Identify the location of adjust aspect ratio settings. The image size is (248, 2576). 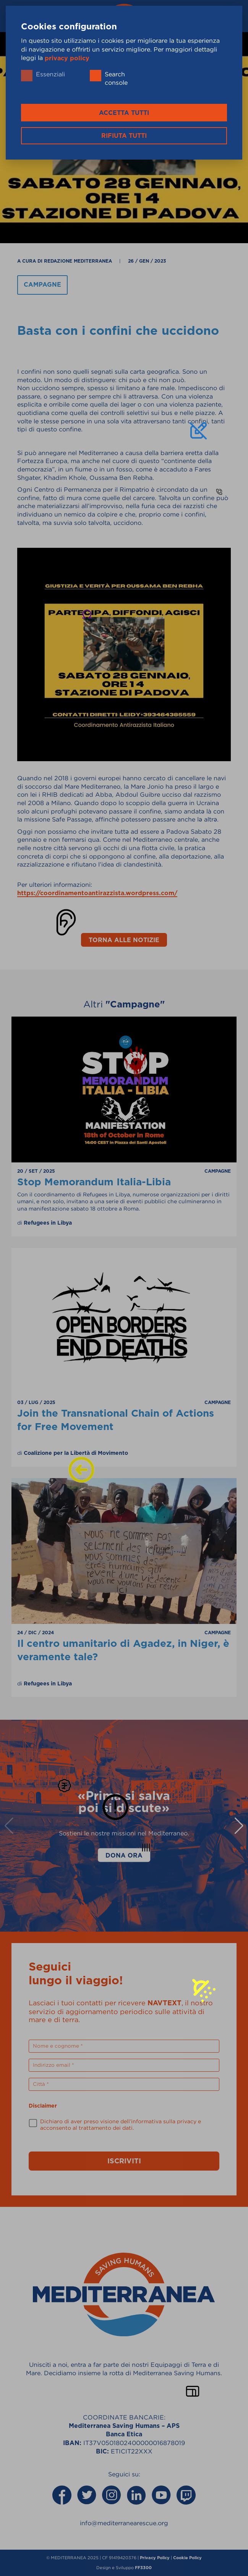
(193, 2391).